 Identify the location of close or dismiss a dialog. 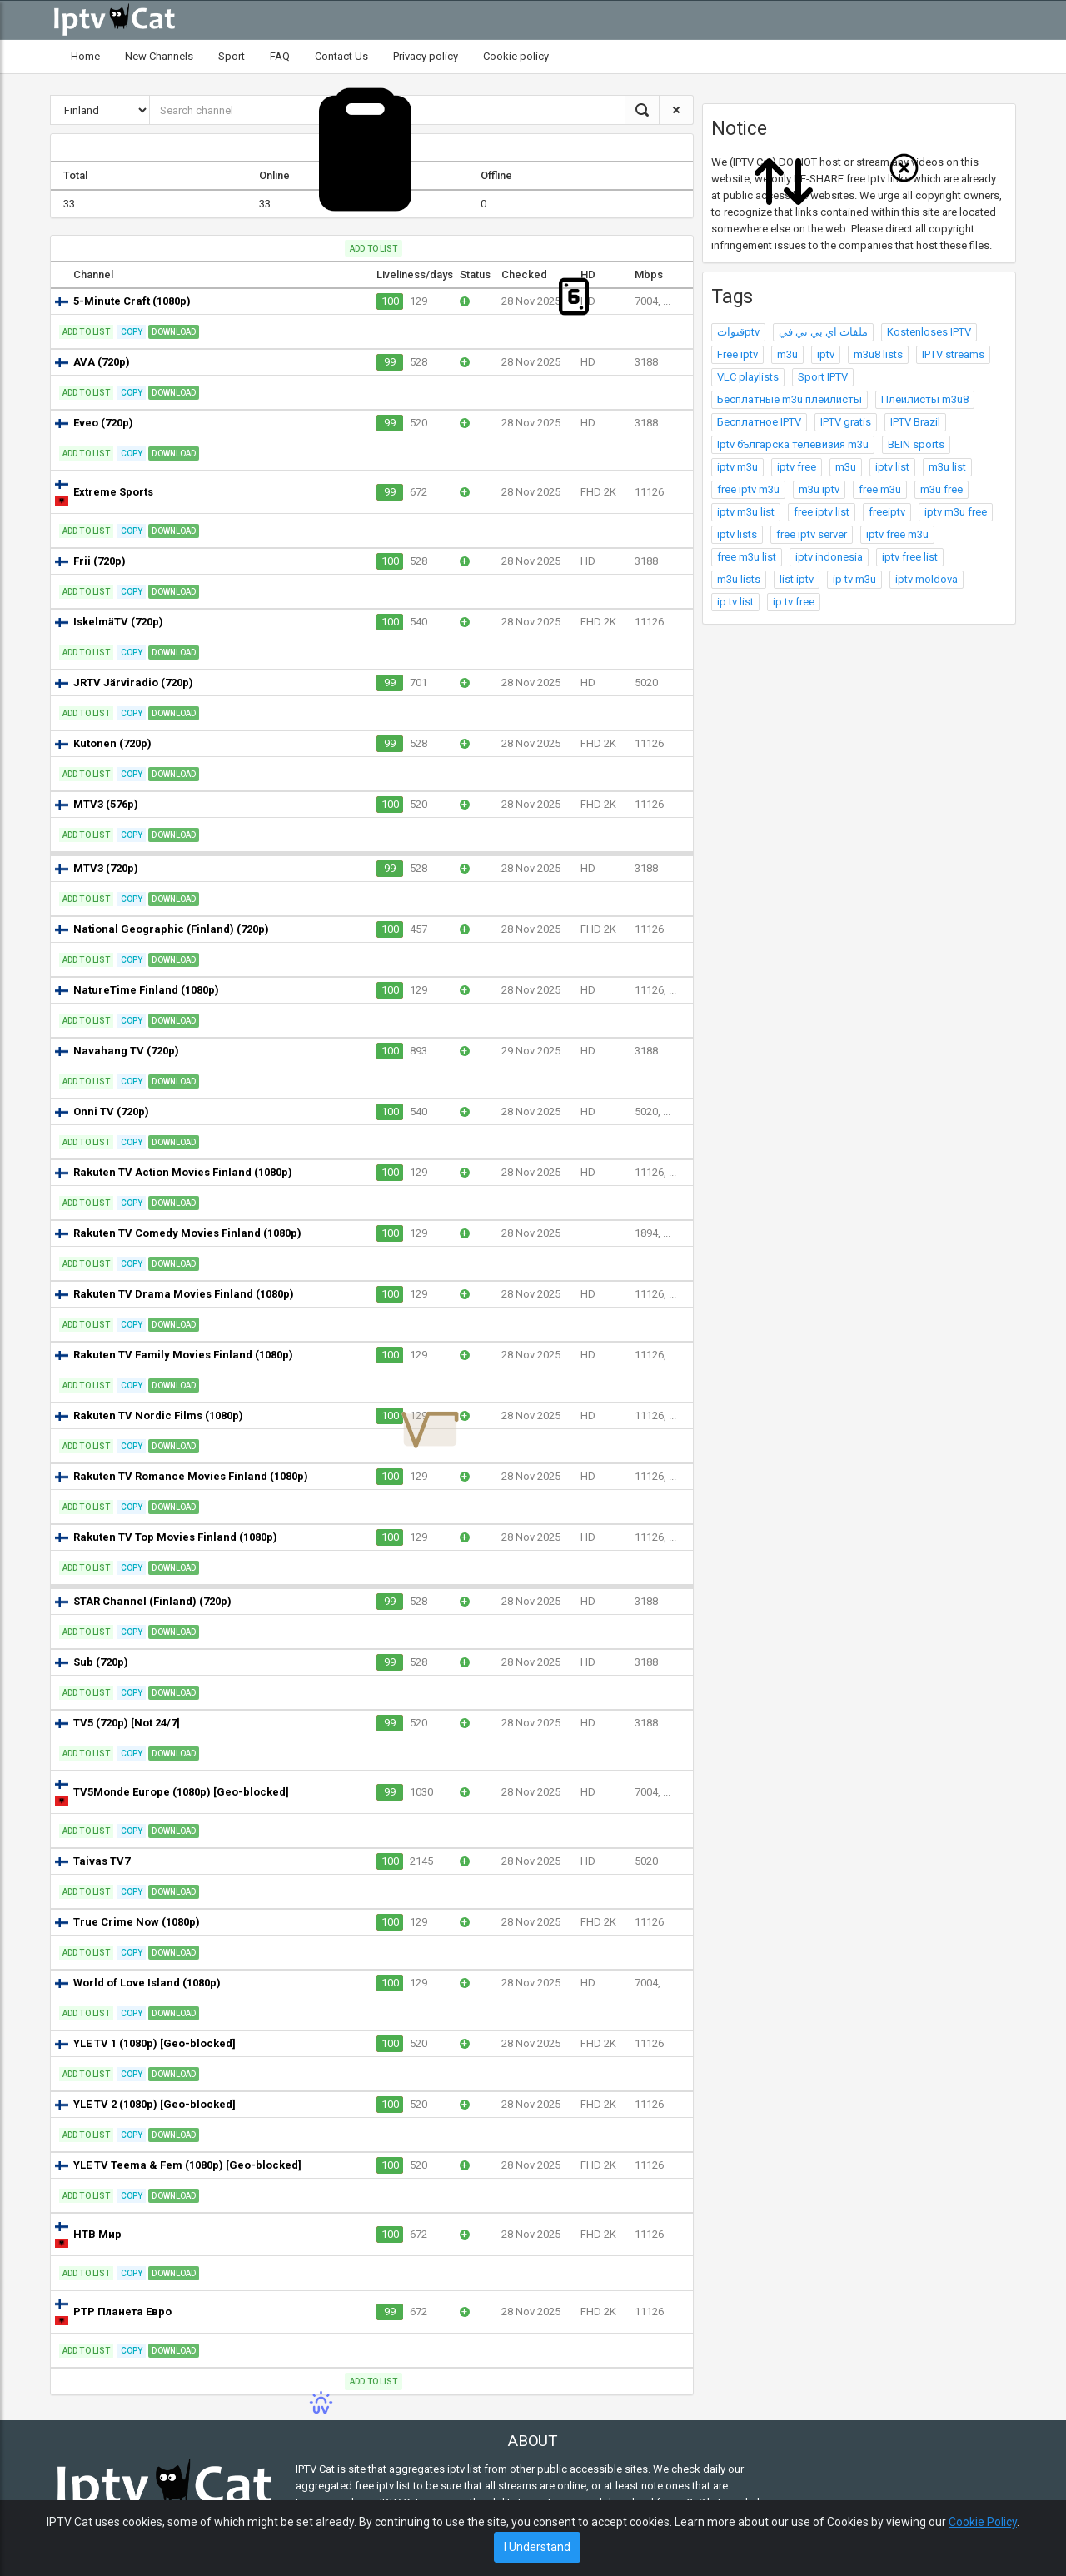
(904, 167).